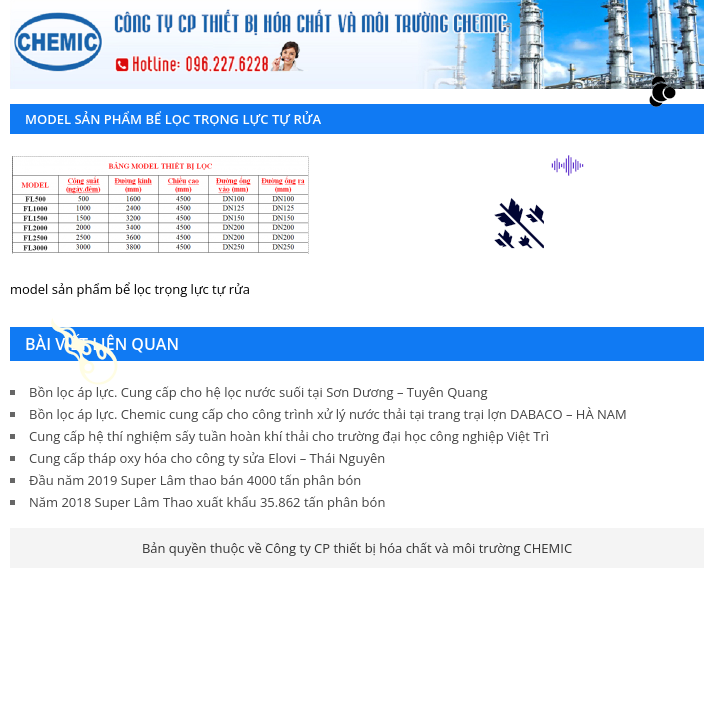 Image resolution: width=714 pixels, height=720 pixels. What do you see at coordinates (519, 223) in the screenshot?
I see `launch multiple projectiles or arrows` at bounding box center [519, 223].